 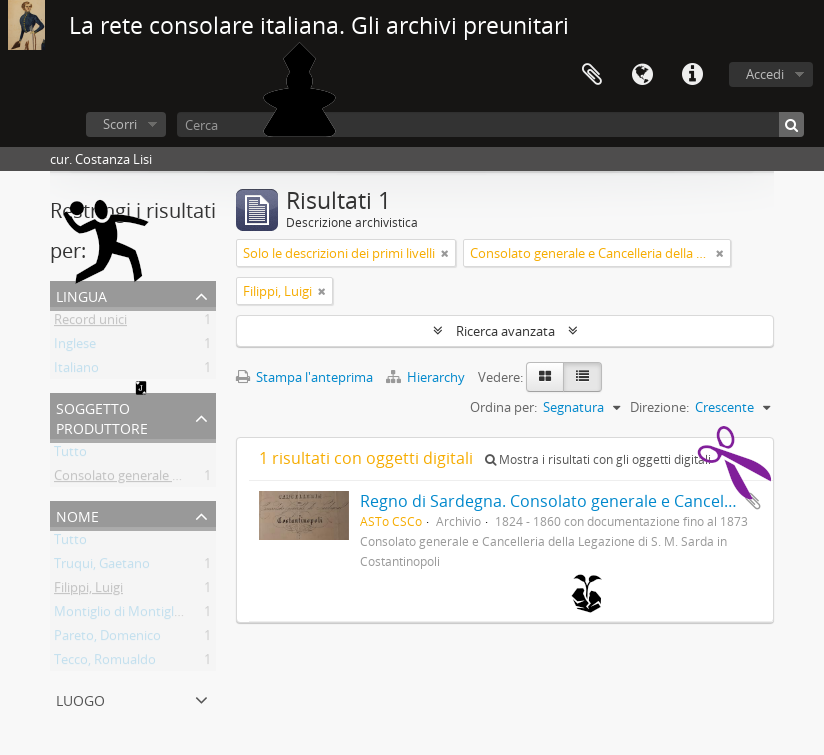 I want to click on jack of hearts playing card, so click(x=141, y=388).